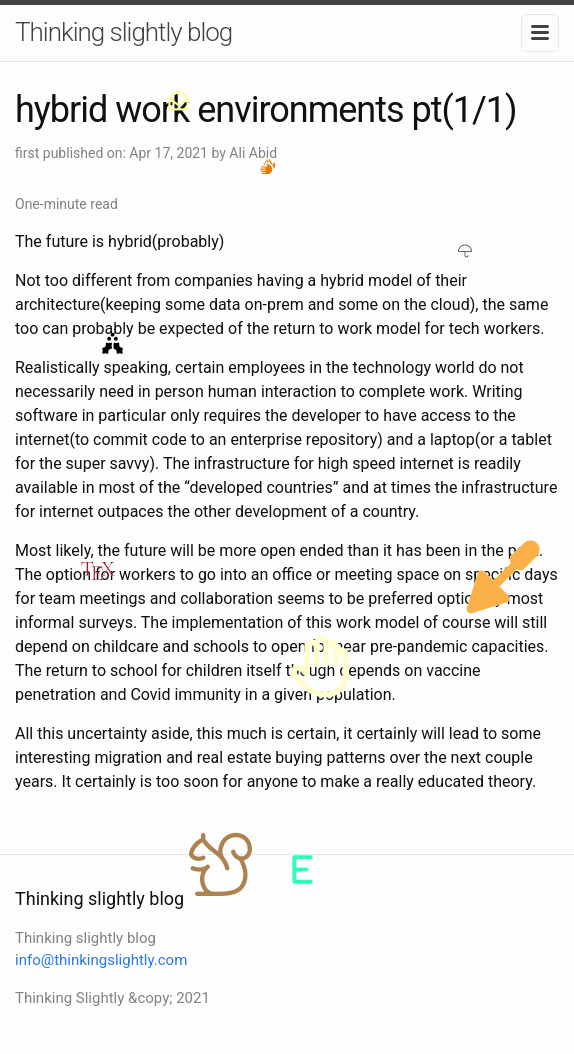 The height and width of the screenshot is (1054, 574). What do you see at coordinates (321, 666) in the screenshot?
I see `stop or pause an action` at bounding box center [321, 666].